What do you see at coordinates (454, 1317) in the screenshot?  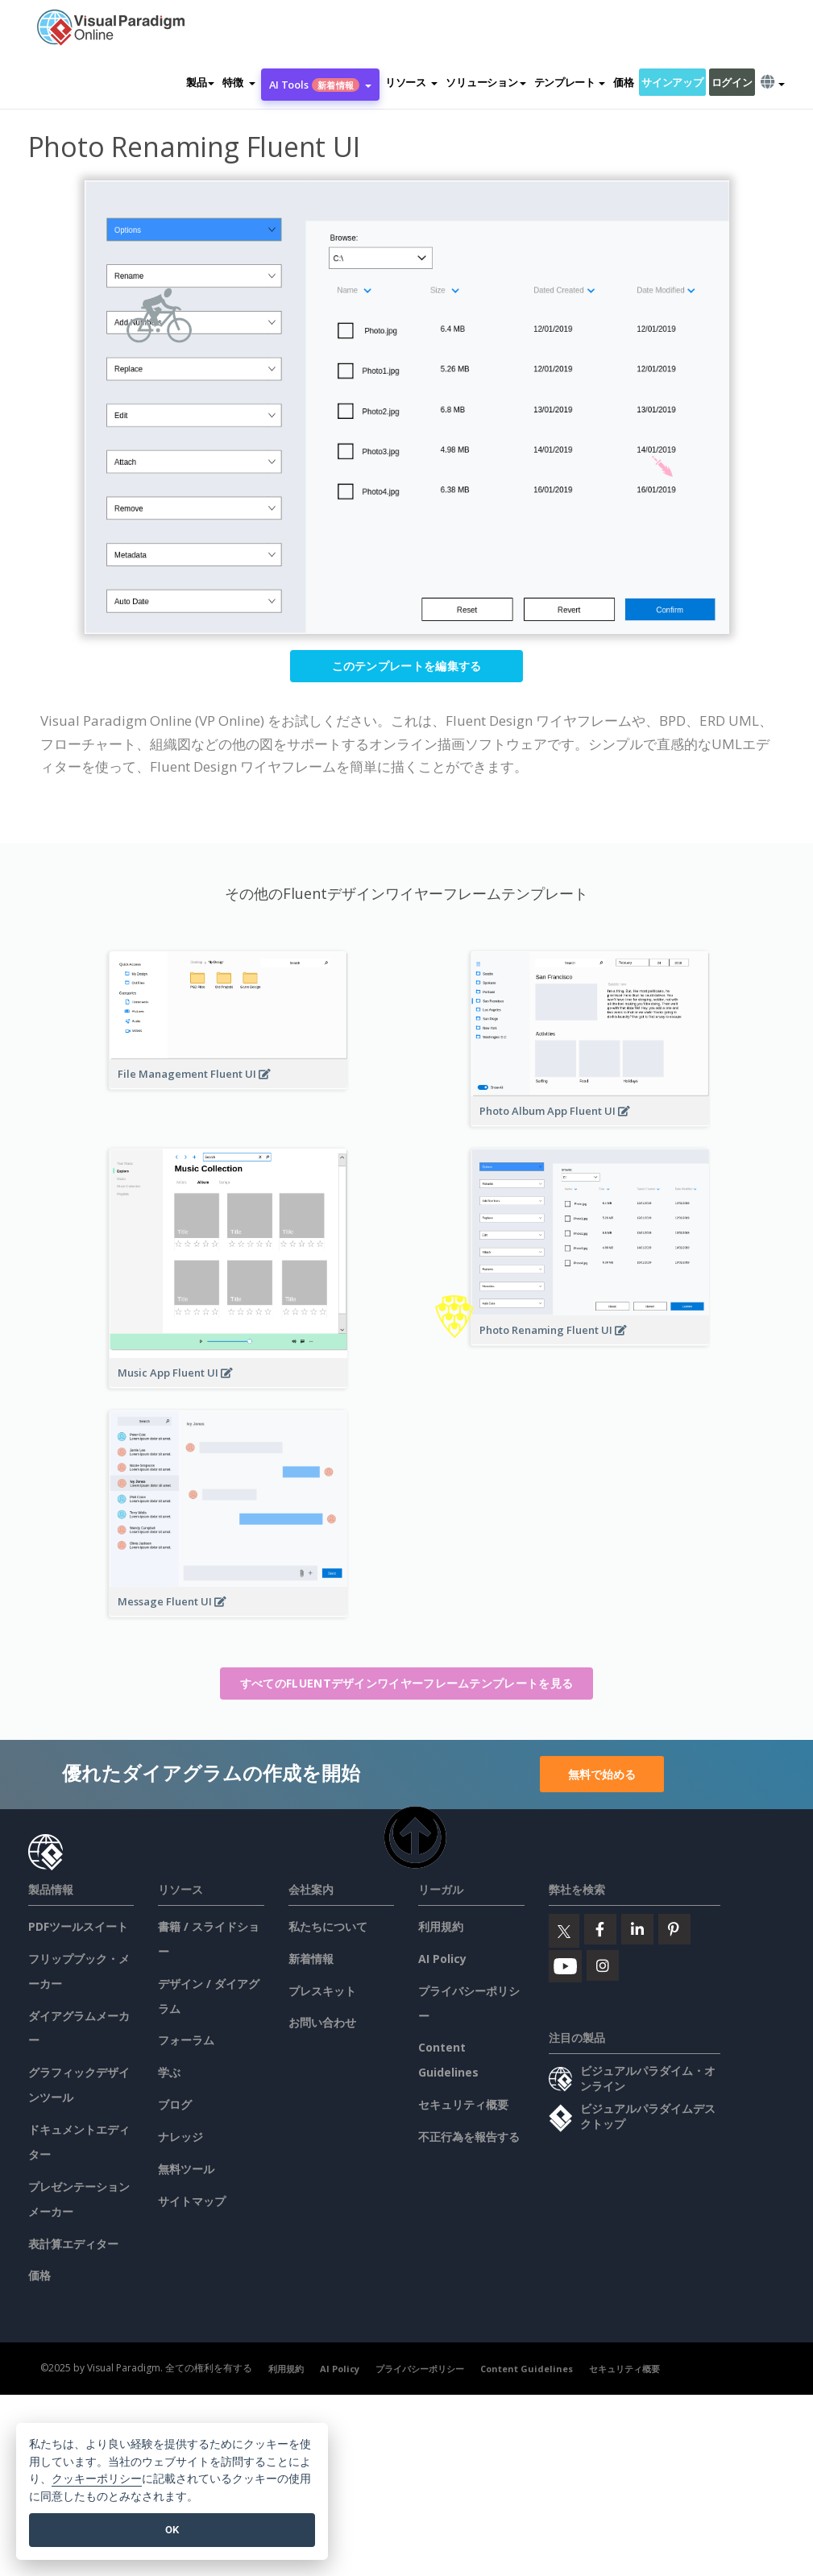 I see `activate energy shield or defensive ability` at bounding box center [454, 1317].